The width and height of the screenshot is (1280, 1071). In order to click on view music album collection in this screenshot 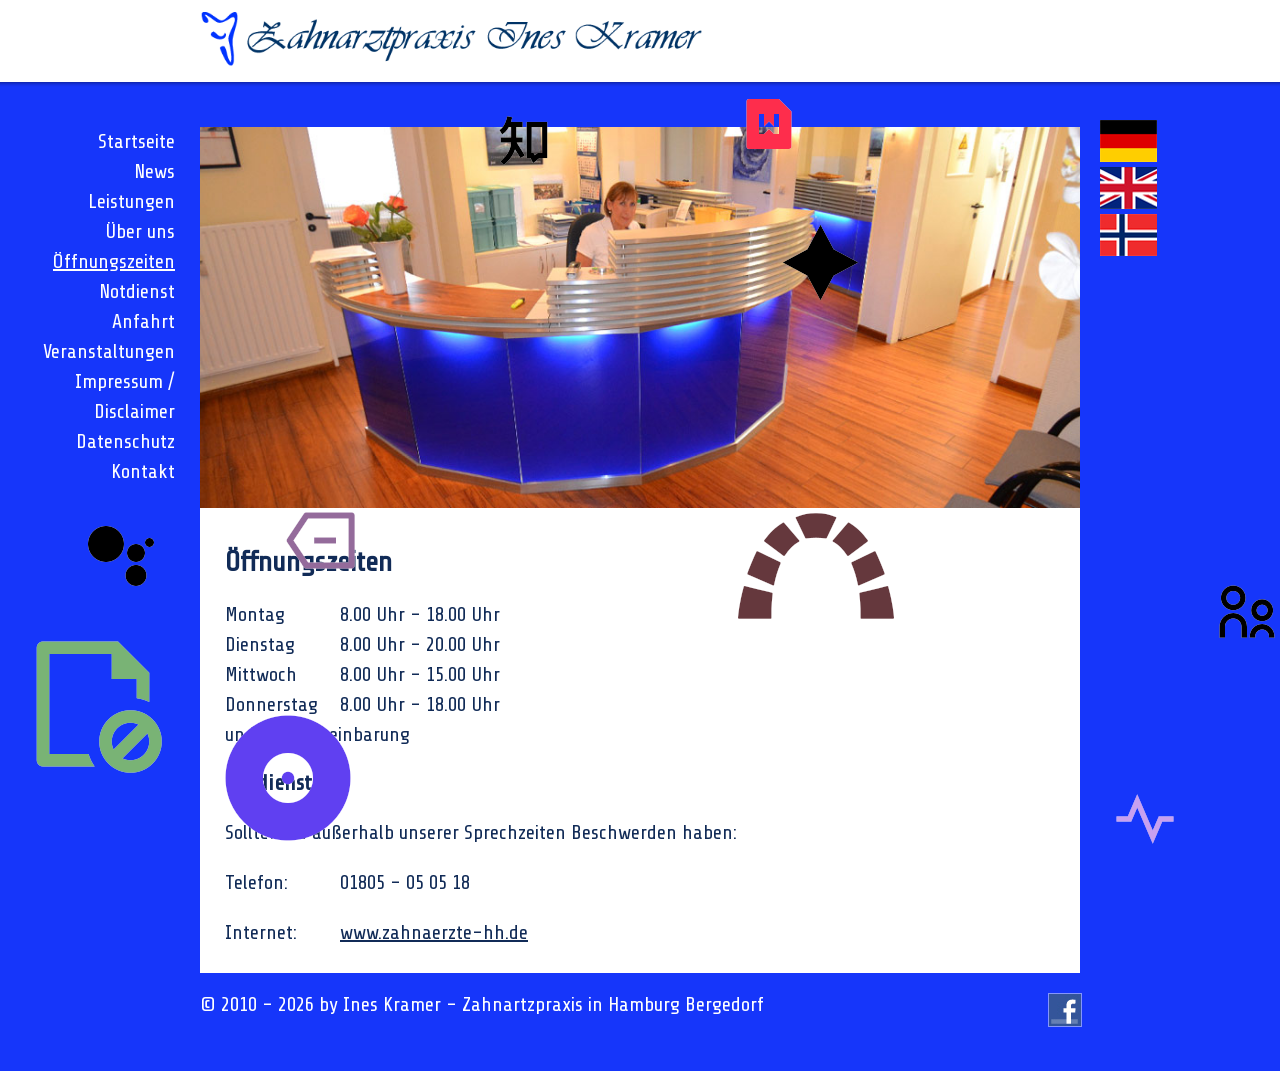, I will do `click(288, 778)`.